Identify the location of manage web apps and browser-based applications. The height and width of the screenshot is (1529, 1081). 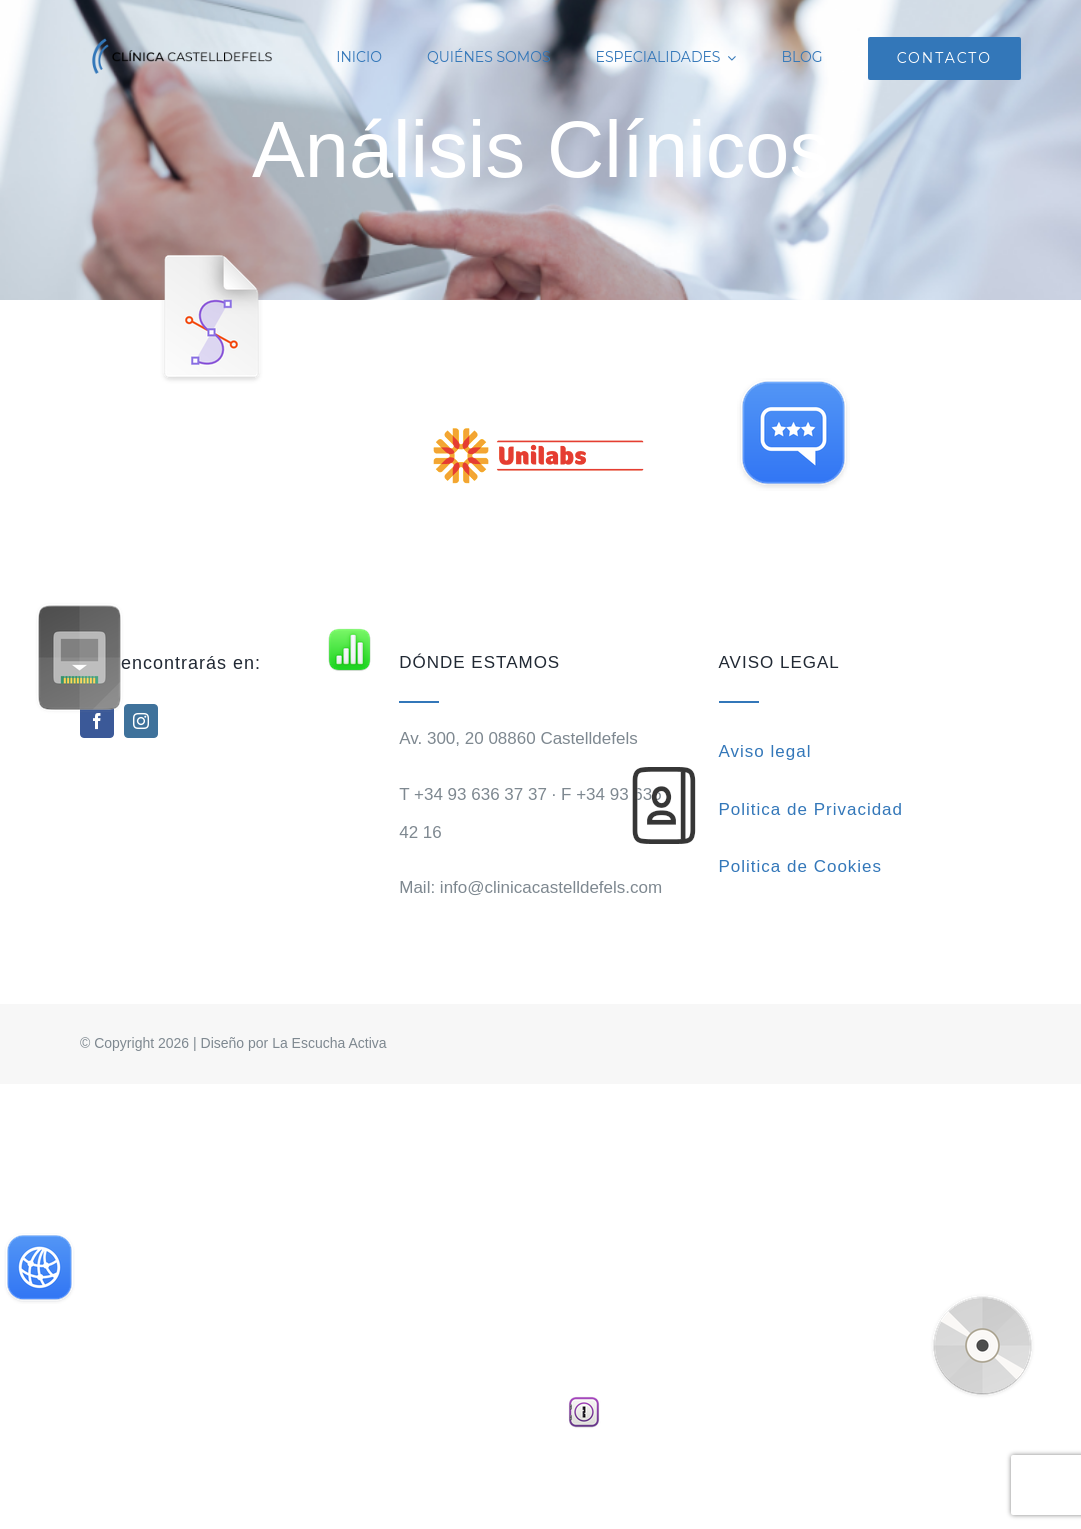
(39, 1268).